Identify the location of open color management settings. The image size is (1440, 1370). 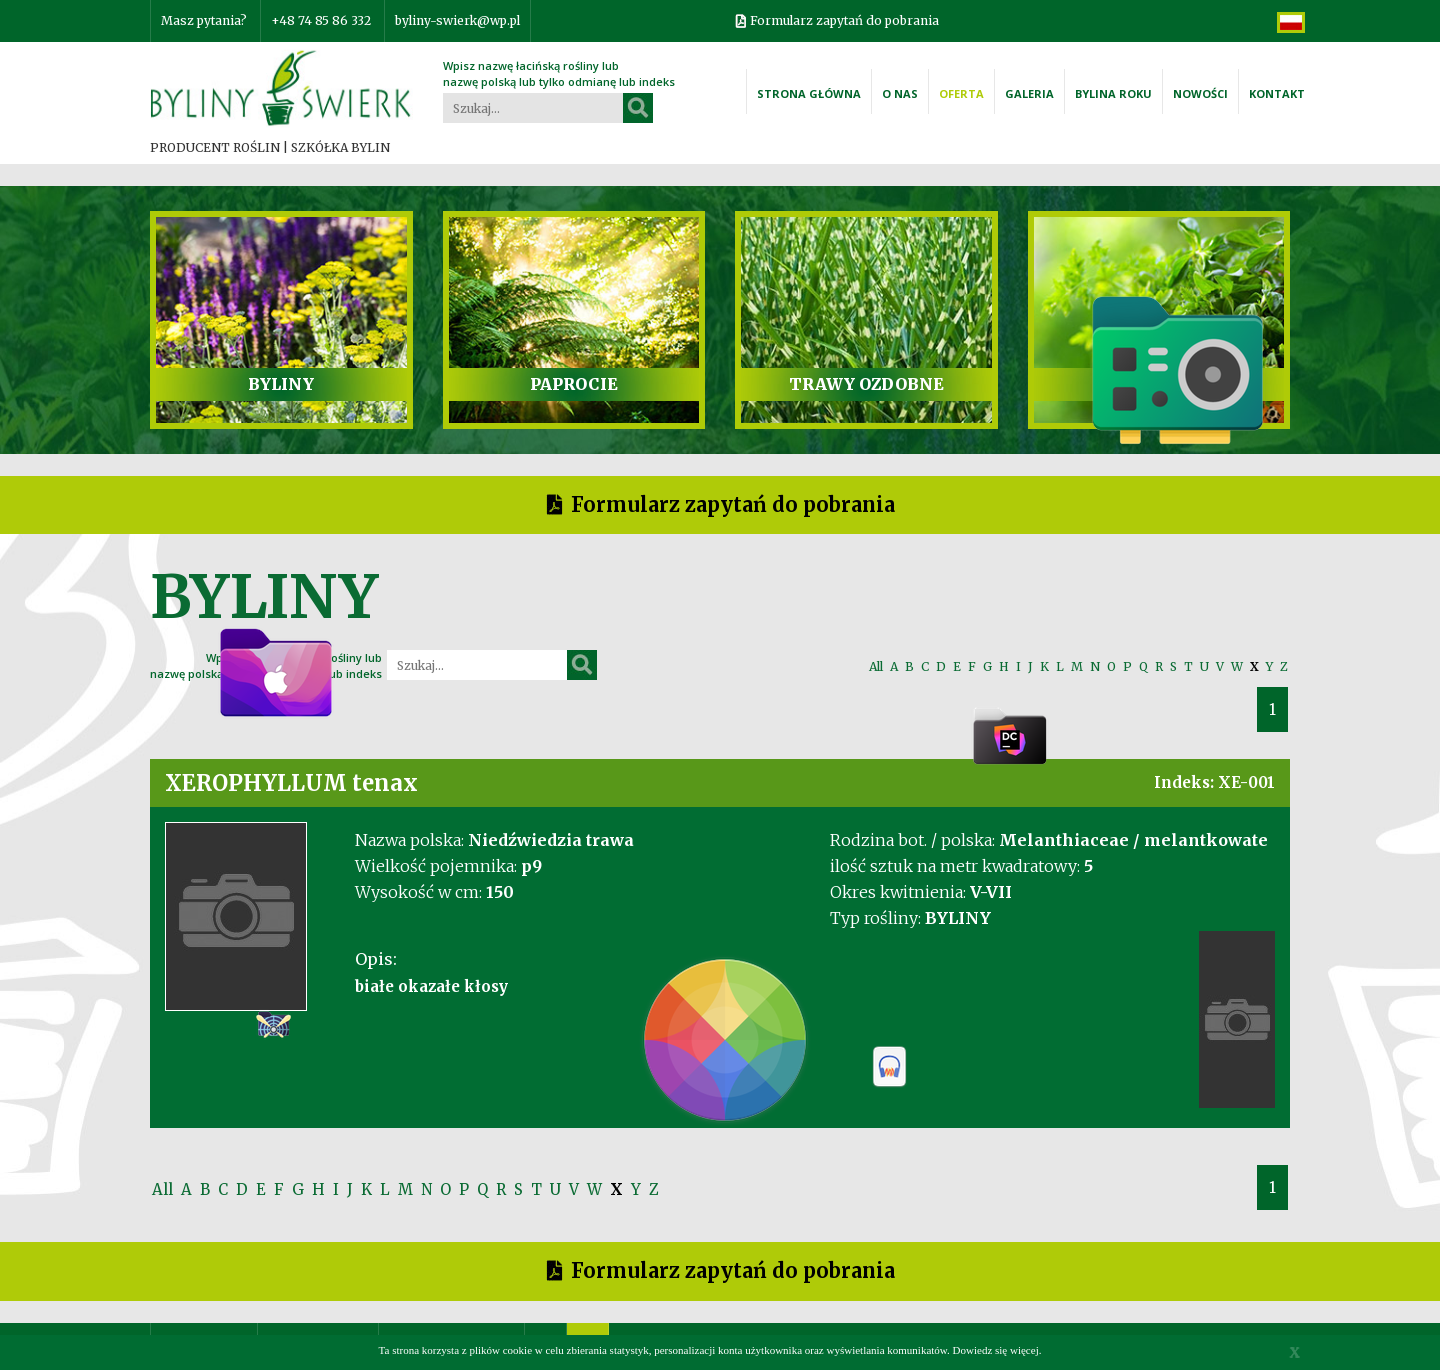
(725, 1040).